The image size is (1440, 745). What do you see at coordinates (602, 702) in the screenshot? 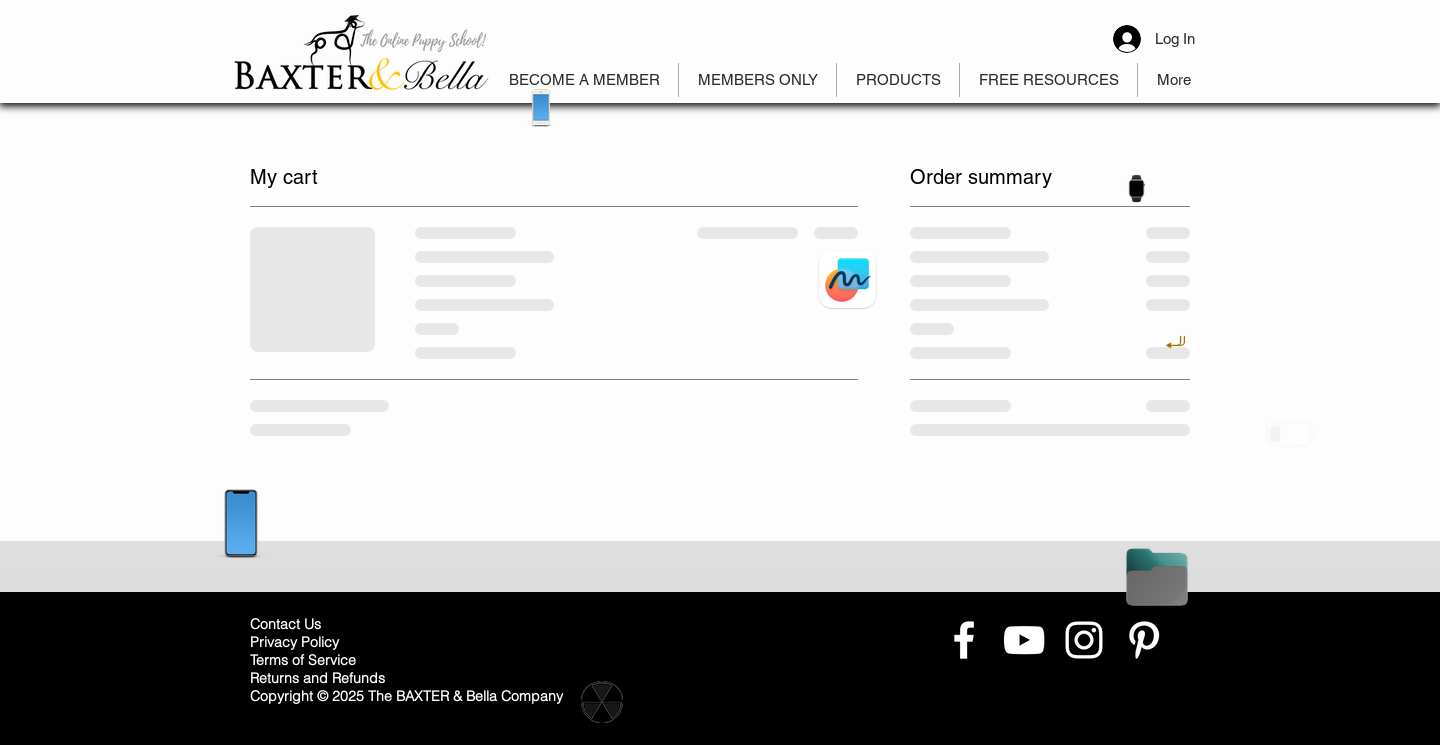
I see `access the burn folder to prepare files for disc burning` at bounding box center [602, 702].